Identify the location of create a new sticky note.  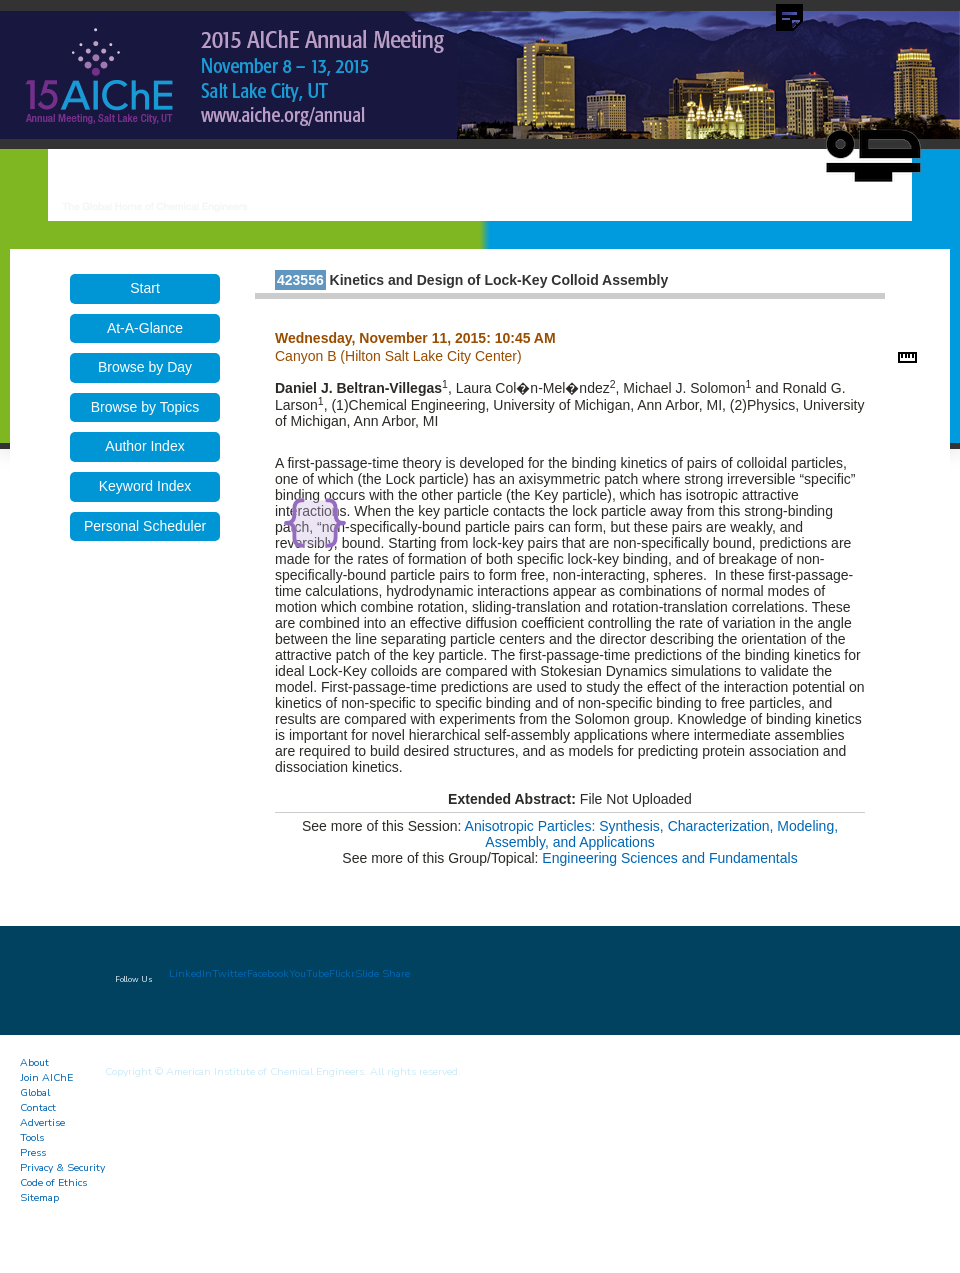
(789, 17).